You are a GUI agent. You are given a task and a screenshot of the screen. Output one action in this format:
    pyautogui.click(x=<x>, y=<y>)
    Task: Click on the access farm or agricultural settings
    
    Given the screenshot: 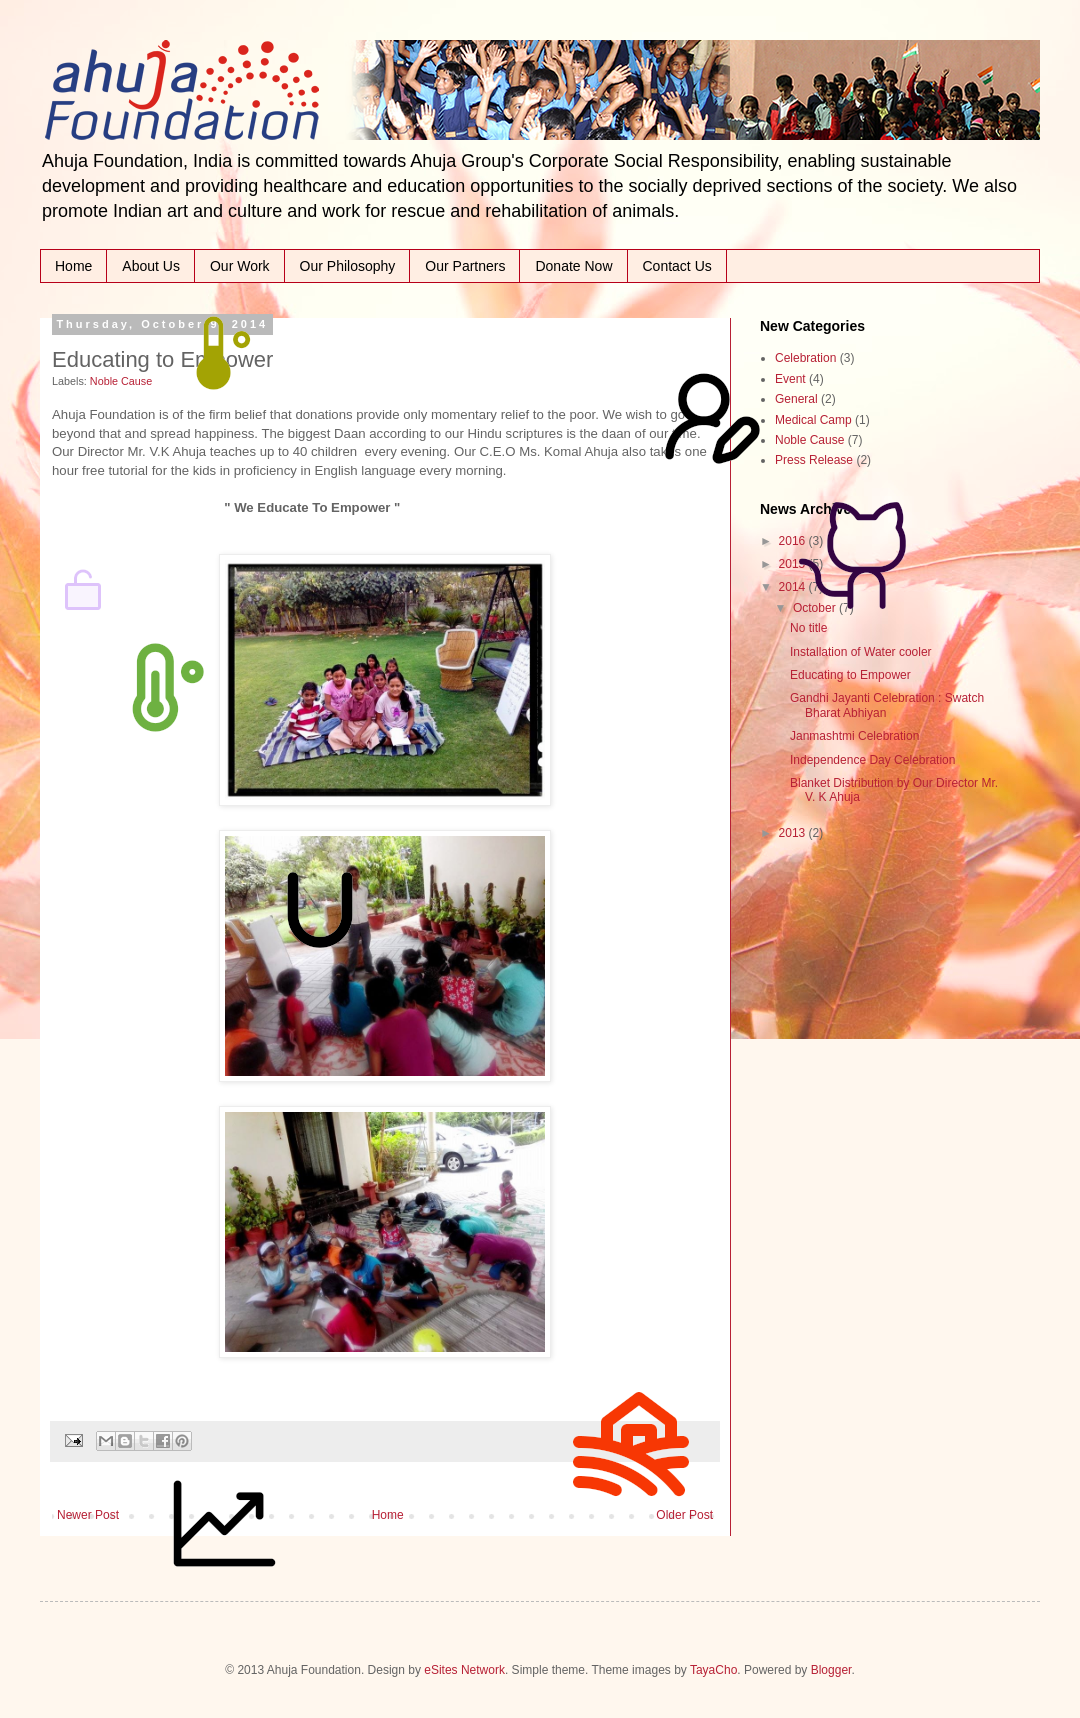 What is the action you would take?
    pyautogui.click(x=631, y=1446)
    